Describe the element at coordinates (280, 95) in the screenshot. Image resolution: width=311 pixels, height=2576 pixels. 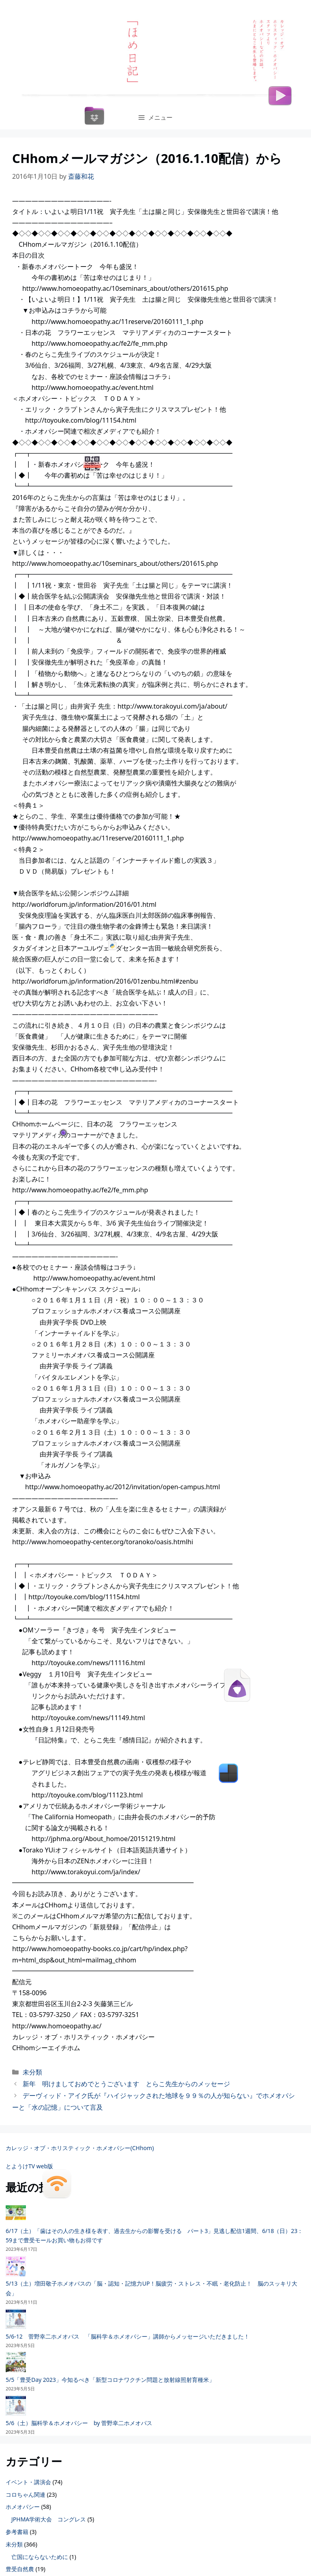
I see `open media player application` at that location.